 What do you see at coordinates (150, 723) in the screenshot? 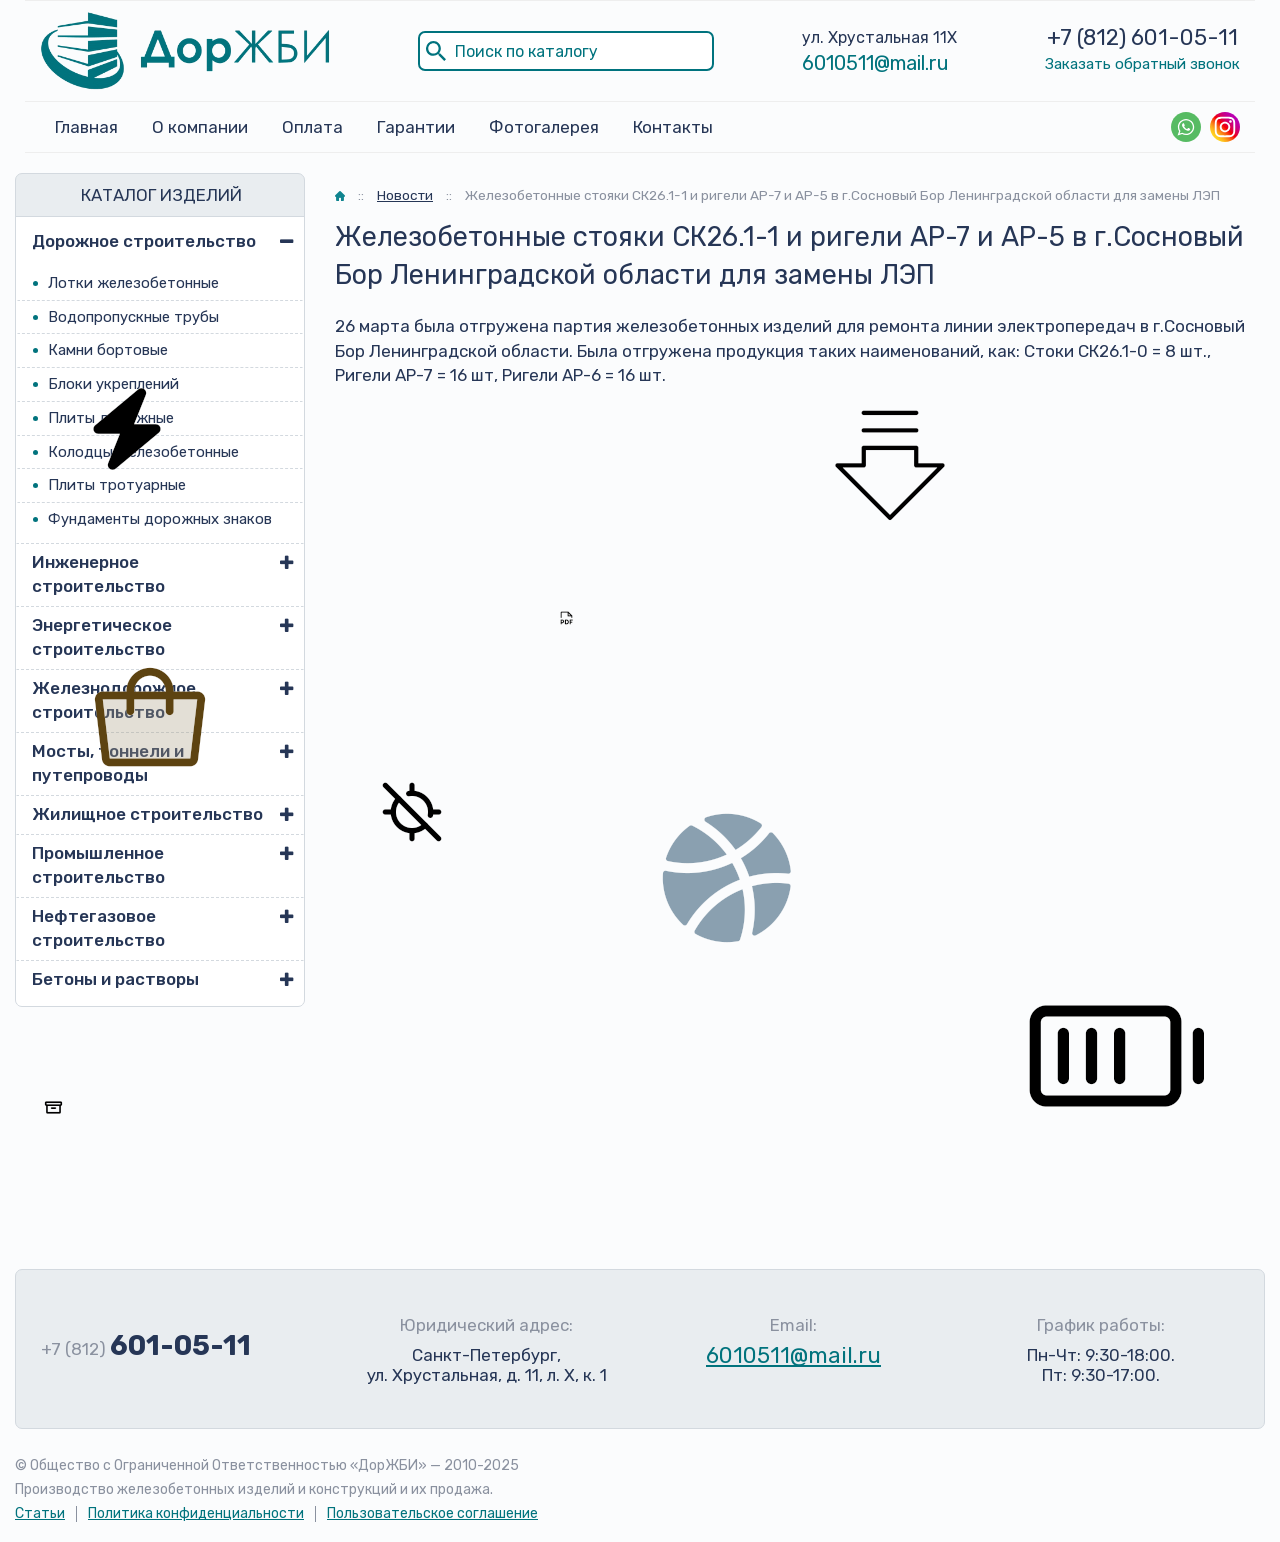
I see `view your shopping bag` at bounding box center [150, 723].